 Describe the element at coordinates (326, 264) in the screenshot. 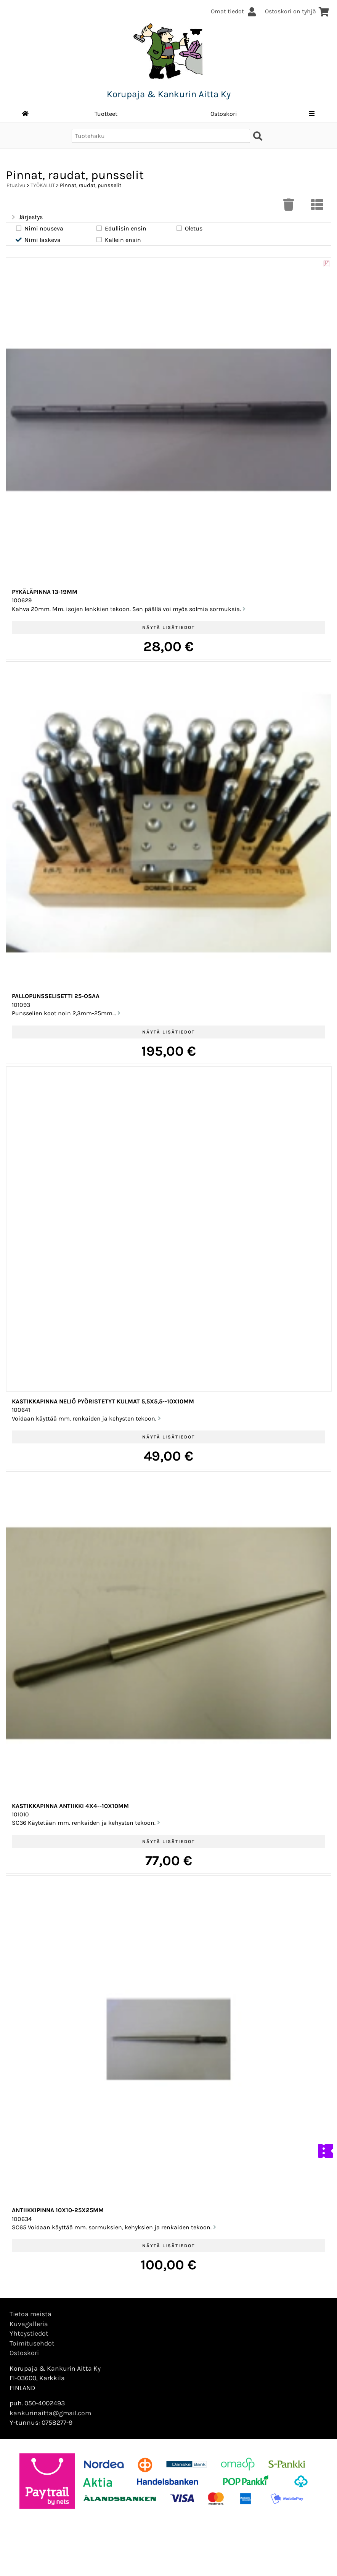

I see `Piaggio Group company logo` at that location.